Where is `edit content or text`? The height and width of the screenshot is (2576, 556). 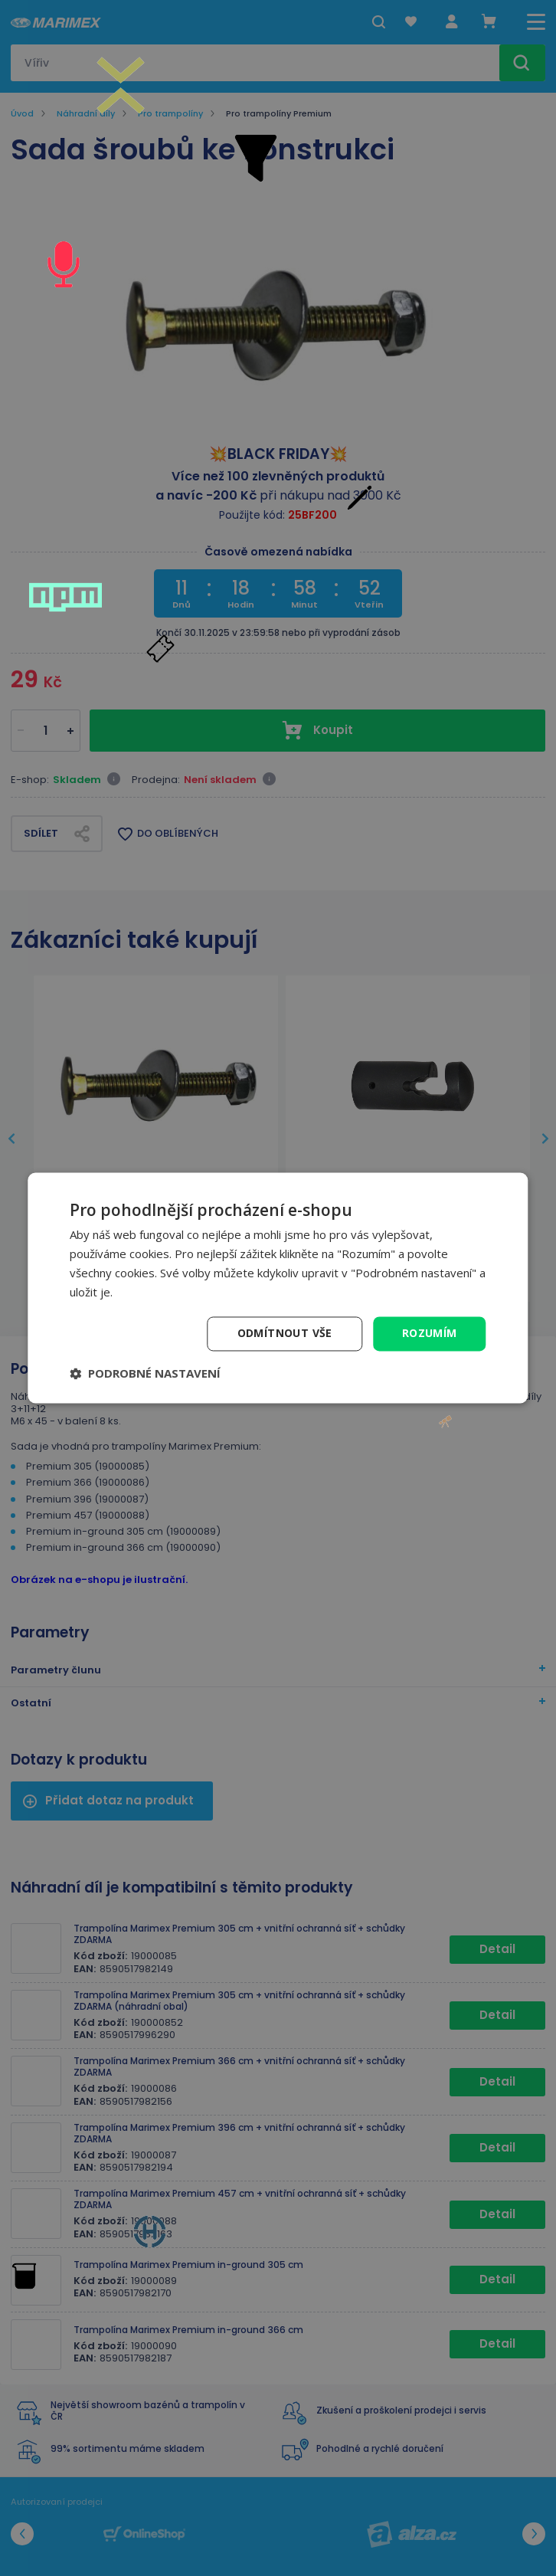
edit content or text is located at coordinates (359, 497).